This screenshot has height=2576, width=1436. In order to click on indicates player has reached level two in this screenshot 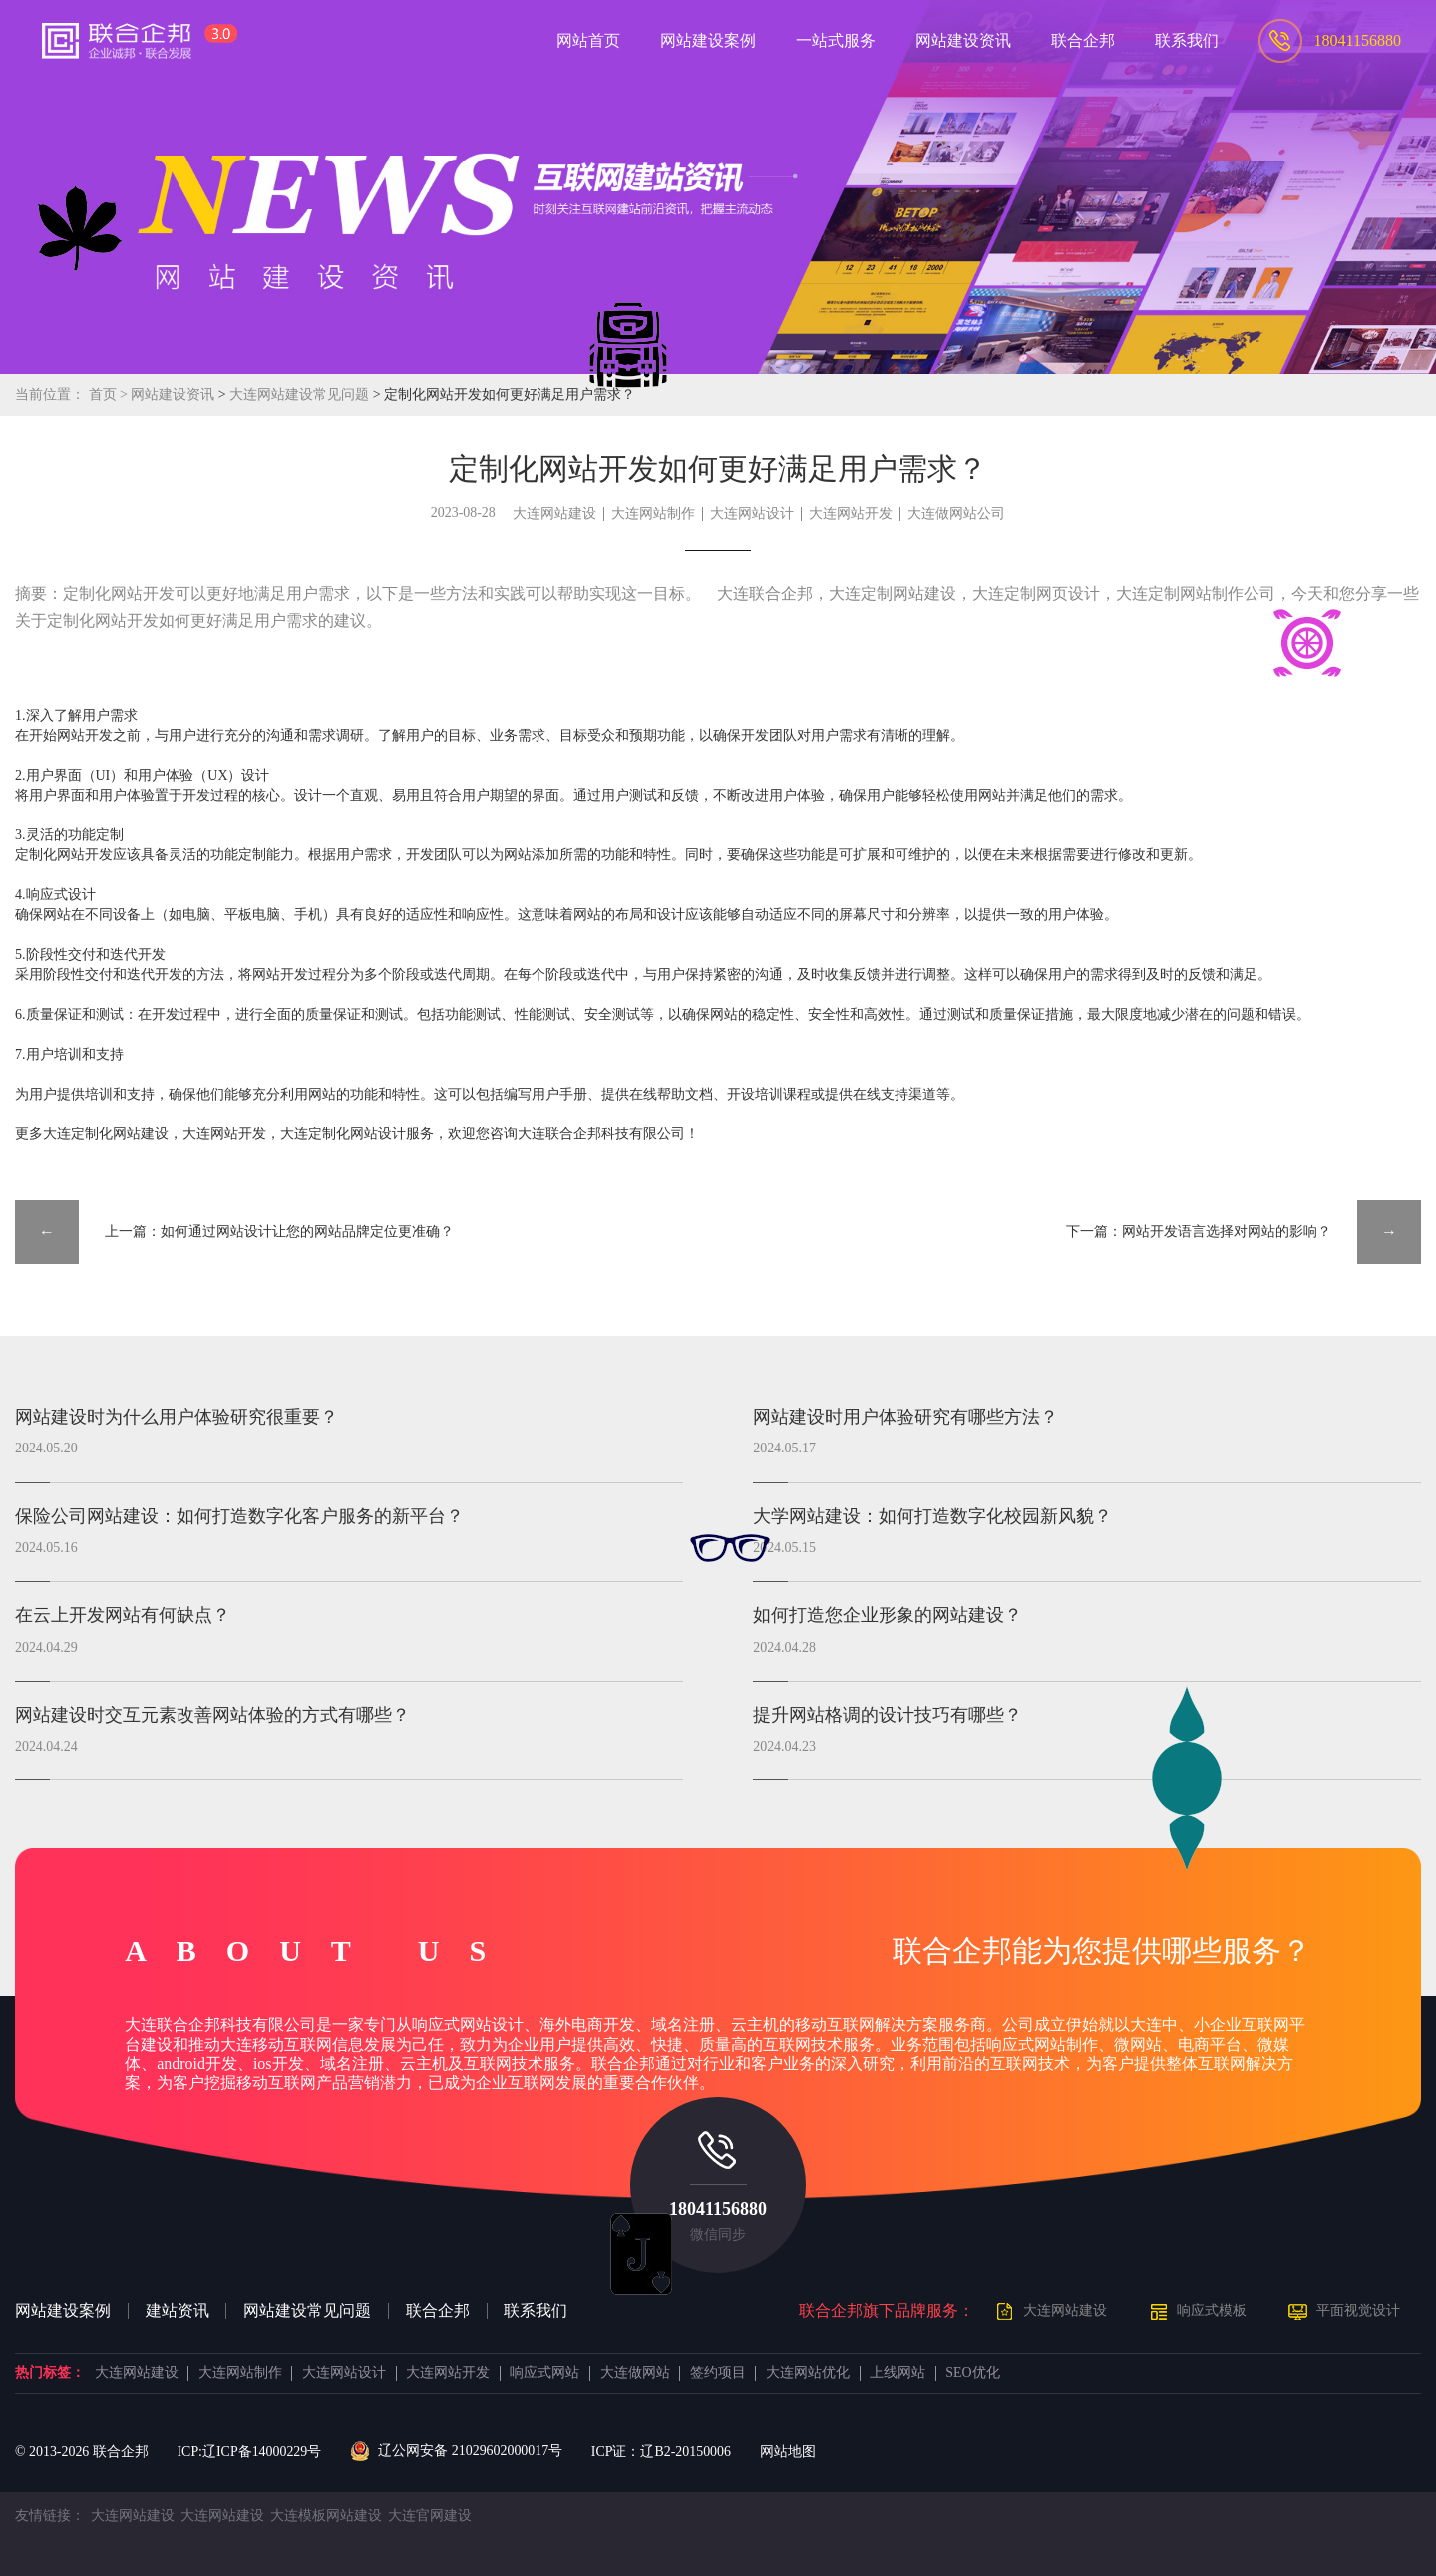, I will do `click(1187, 1778)`.